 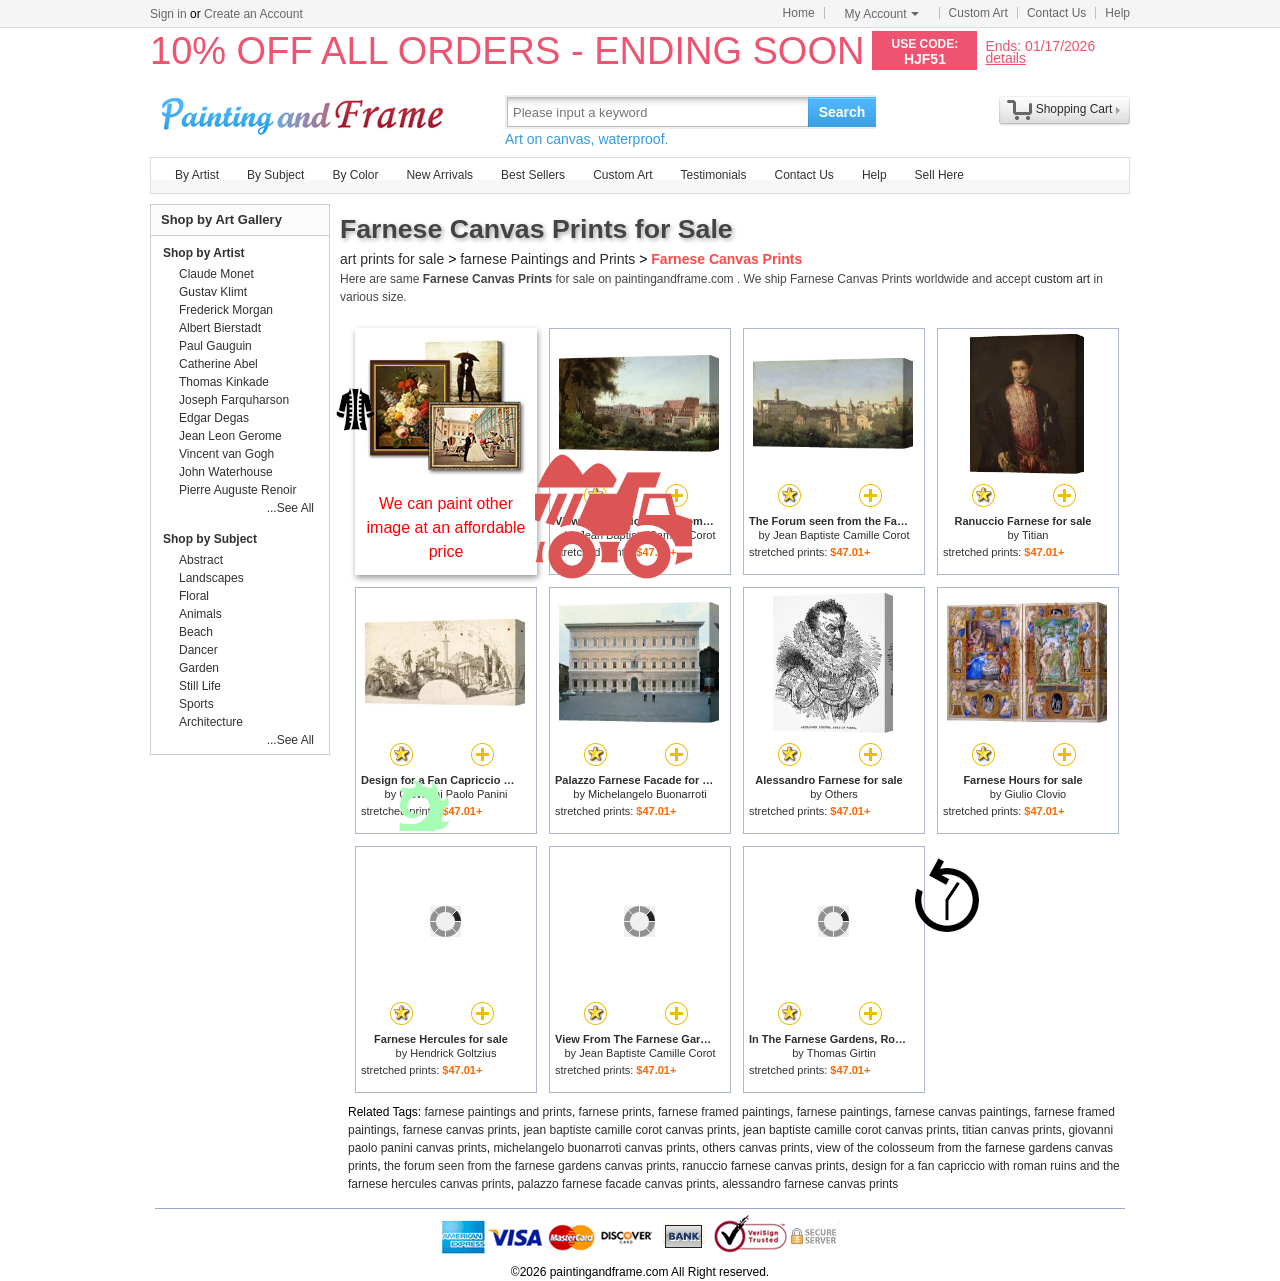 I want to click on mining truck or haul truck used in resource extraction games, so click(x=613, y=516).